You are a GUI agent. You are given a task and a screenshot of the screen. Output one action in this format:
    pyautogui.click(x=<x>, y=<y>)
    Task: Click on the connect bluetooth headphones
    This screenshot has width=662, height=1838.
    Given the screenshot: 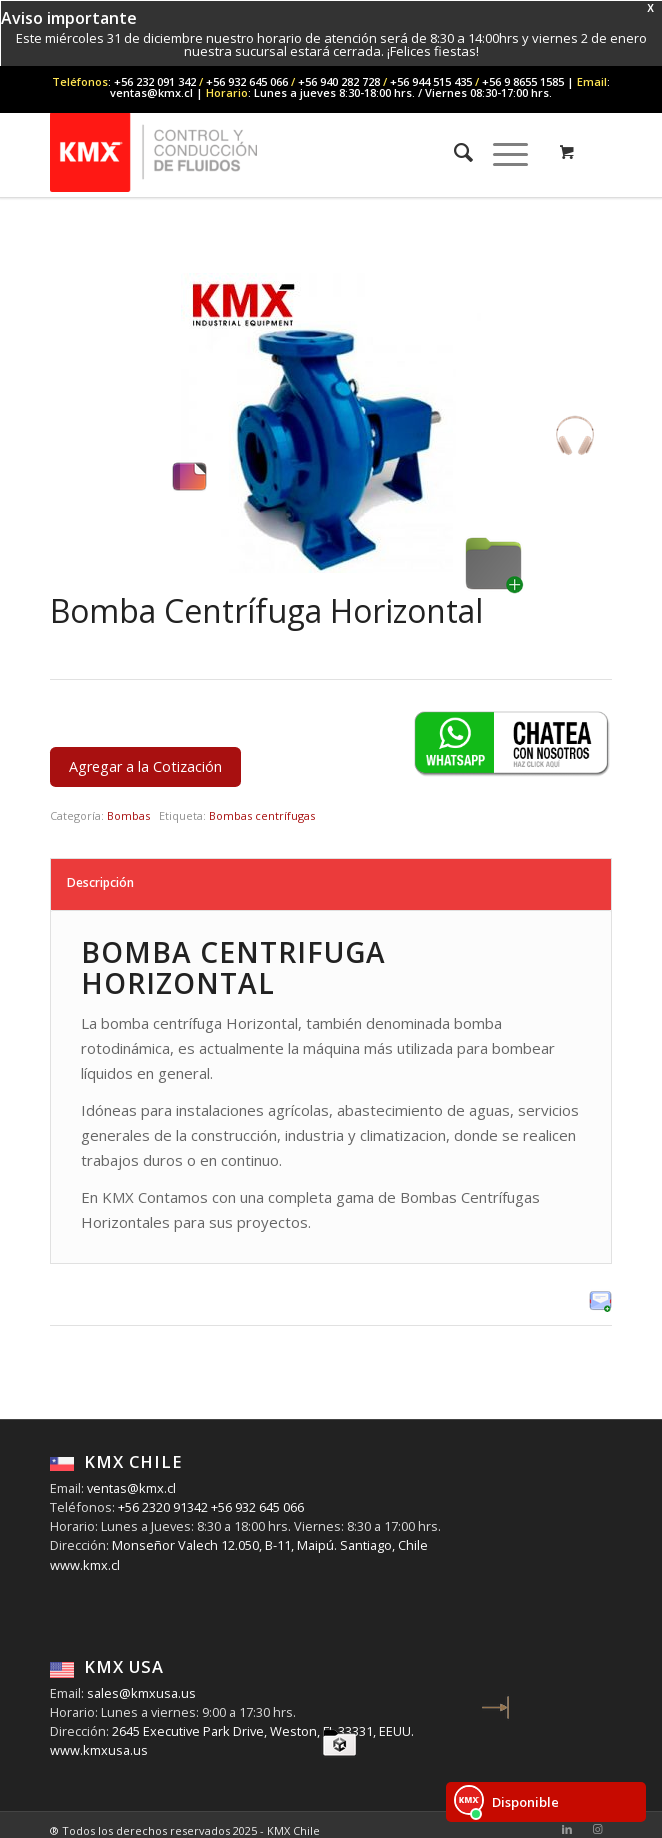 What is the action you would take?
    pyautogui.click(x=575, y=436)
    